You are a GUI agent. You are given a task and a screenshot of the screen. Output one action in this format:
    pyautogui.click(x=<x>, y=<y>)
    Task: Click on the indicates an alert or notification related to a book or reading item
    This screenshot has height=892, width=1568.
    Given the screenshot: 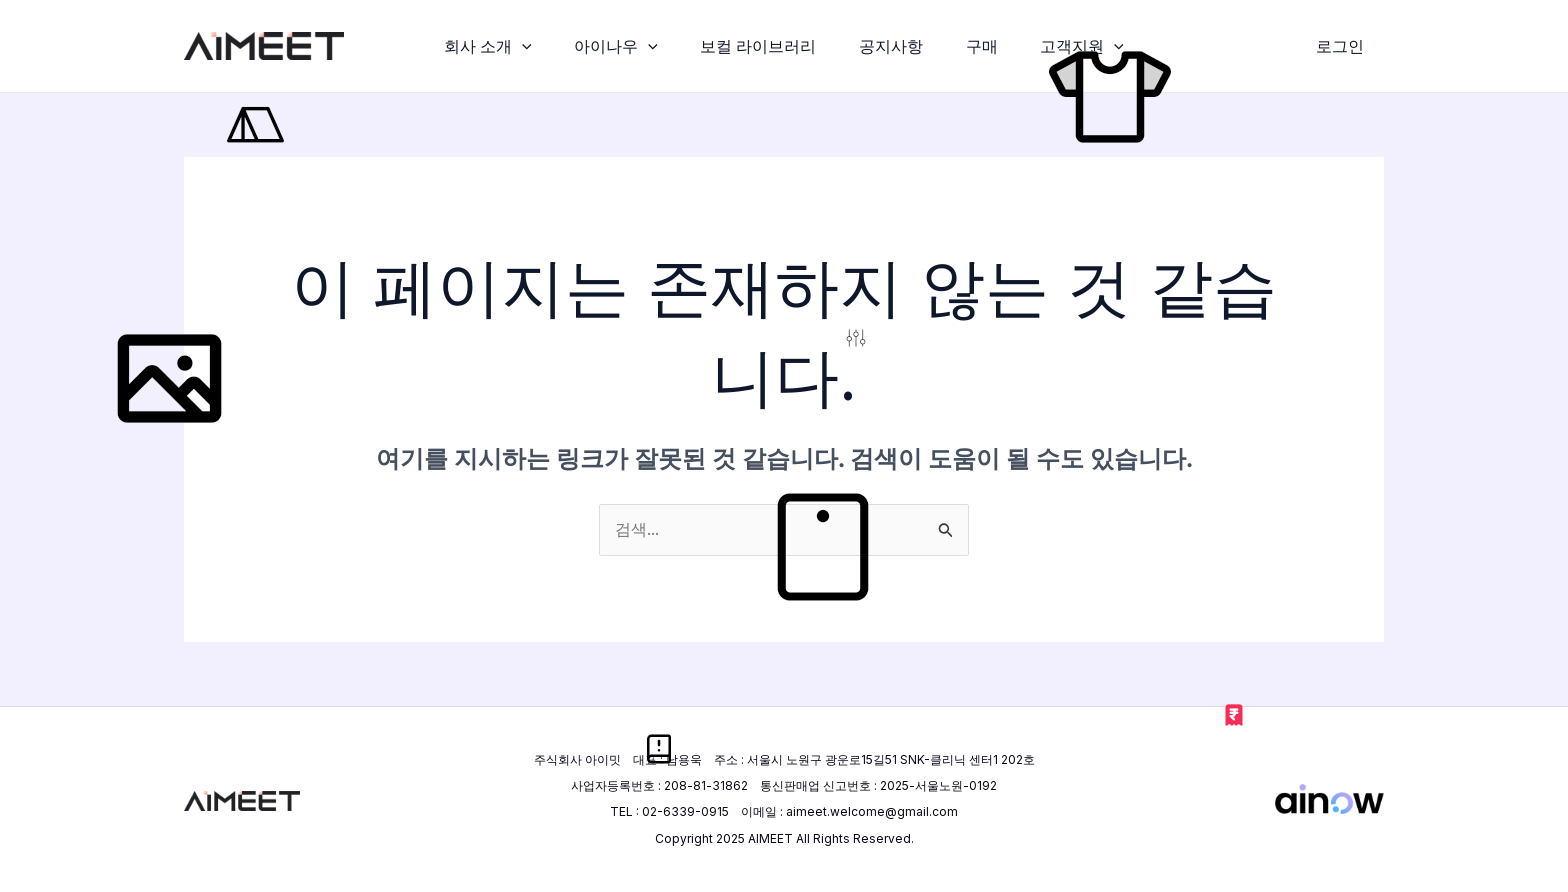 What is the action you would take?
    pyautogui.click(x=659, y=749)
    